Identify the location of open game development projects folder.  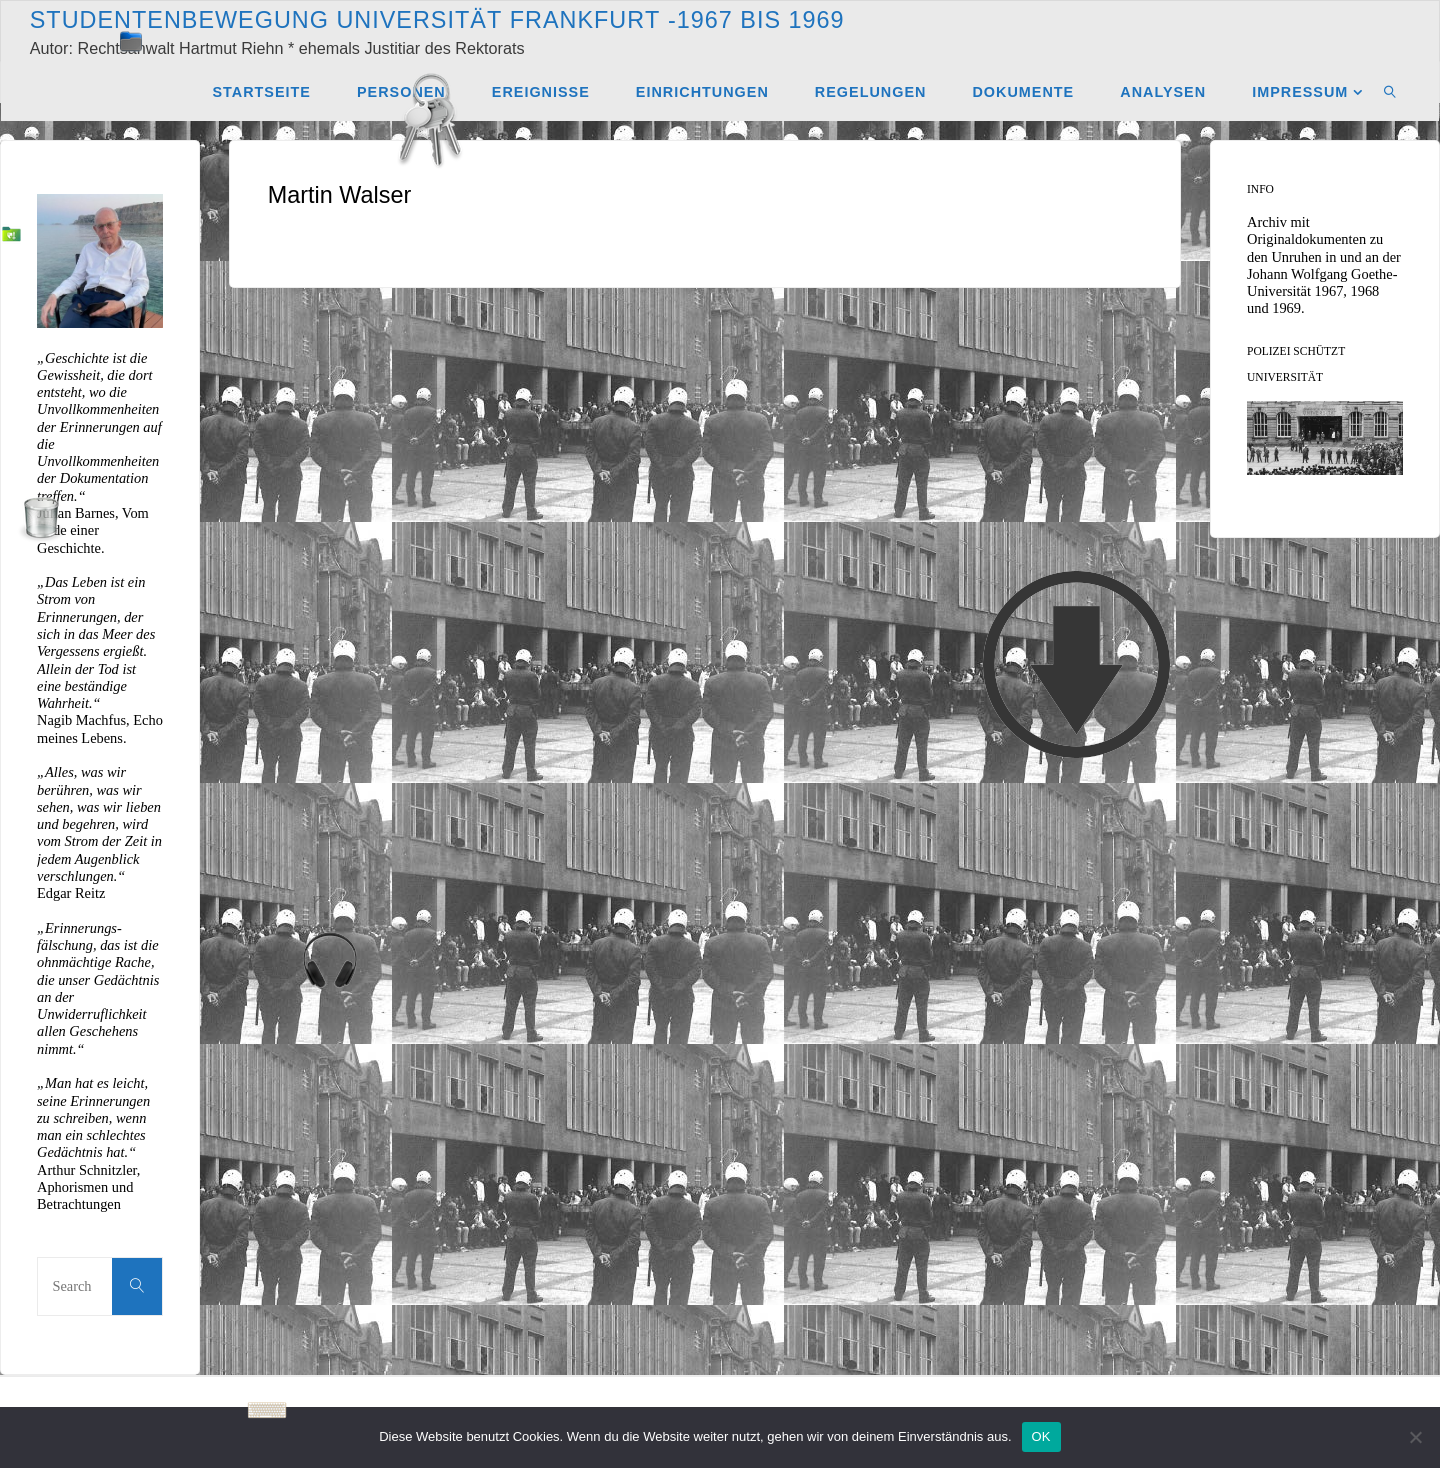
(11, 234).